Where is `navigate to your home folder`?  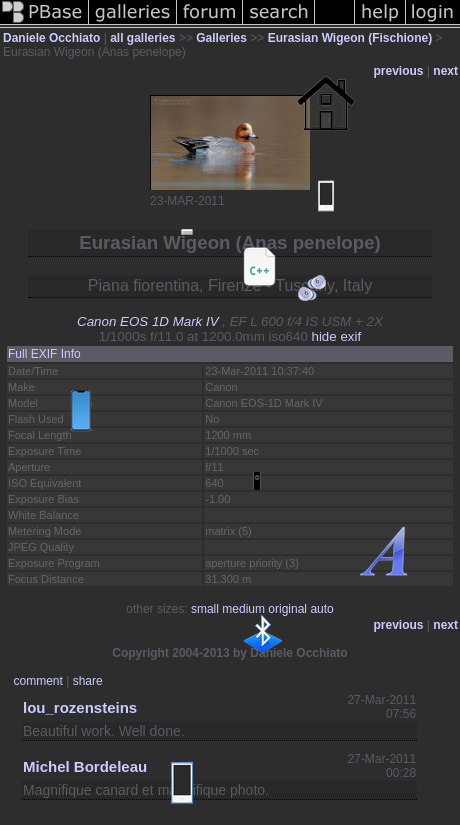 navigate to your home folder is located at coordinates (326, 103).